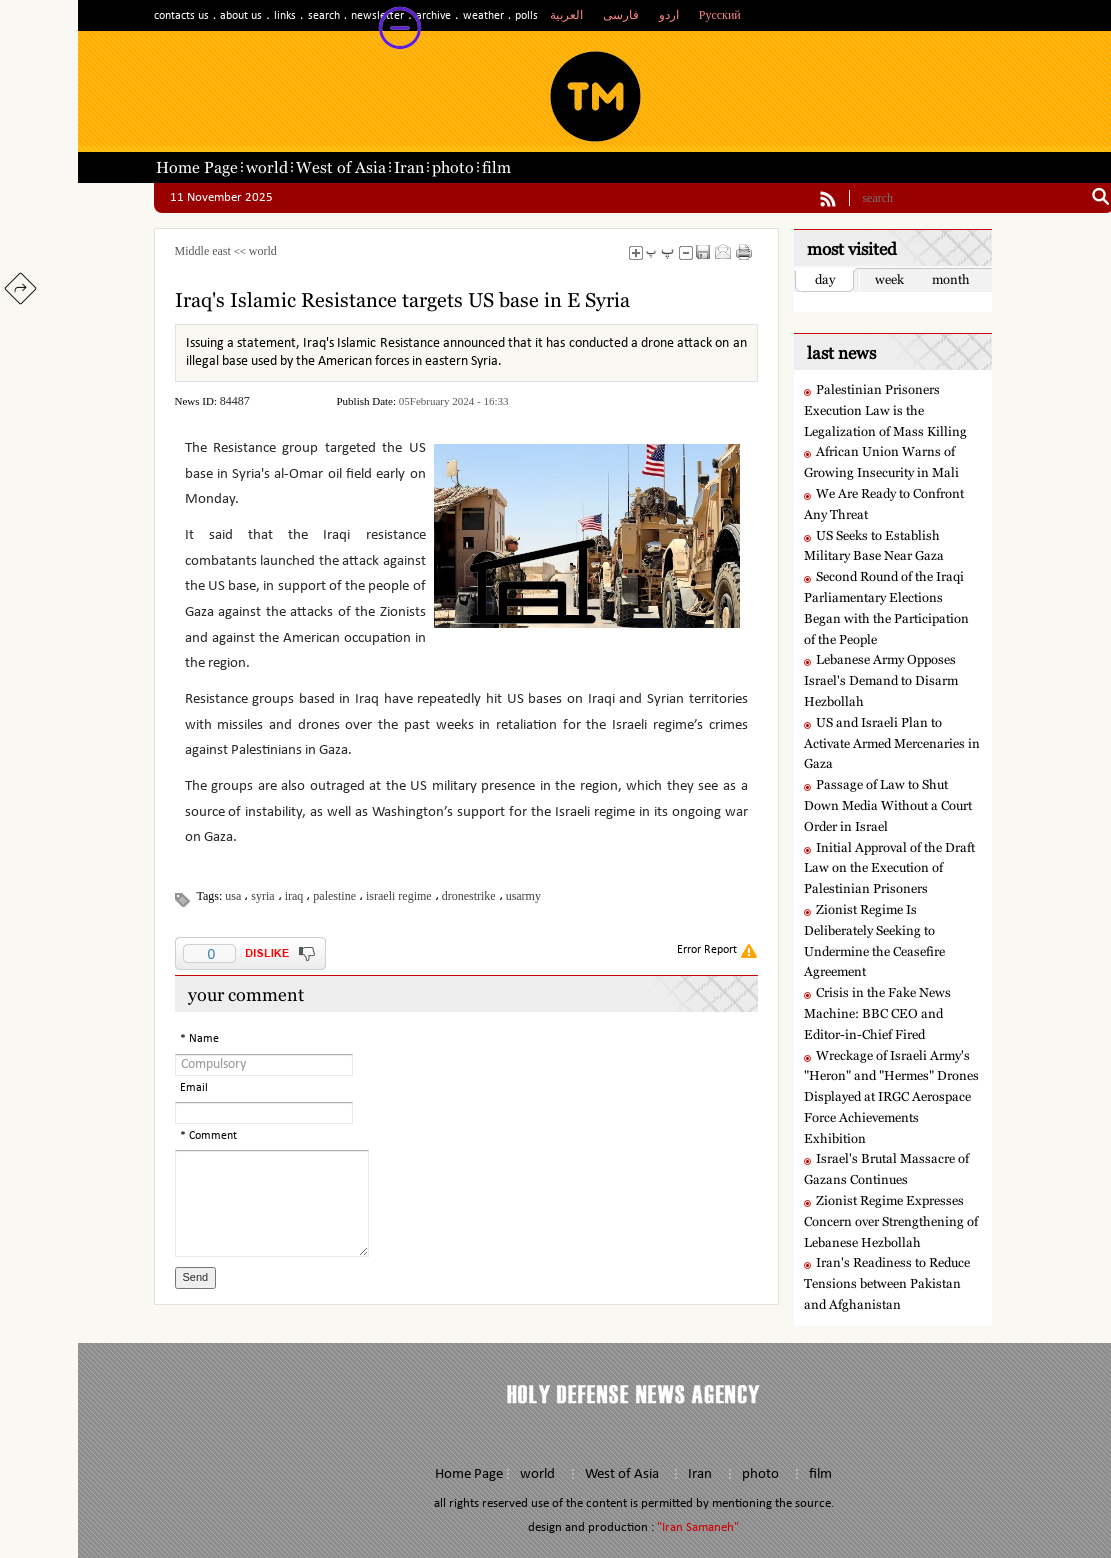 This screenshot has width=1111, height=1558. I want to click on access warehouse or storage management, so click(532, 585).